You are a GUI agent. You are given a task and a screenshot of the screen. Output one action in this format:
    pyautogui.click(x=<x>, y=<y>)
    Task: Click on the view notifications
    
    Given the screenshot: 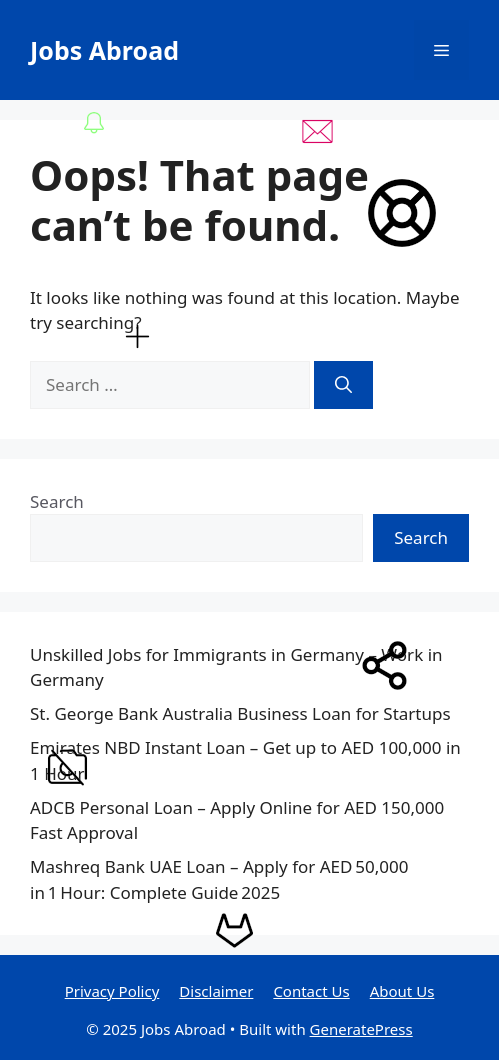 What is the action you would take?
    pyautogui.click(x=94, y=123)
    